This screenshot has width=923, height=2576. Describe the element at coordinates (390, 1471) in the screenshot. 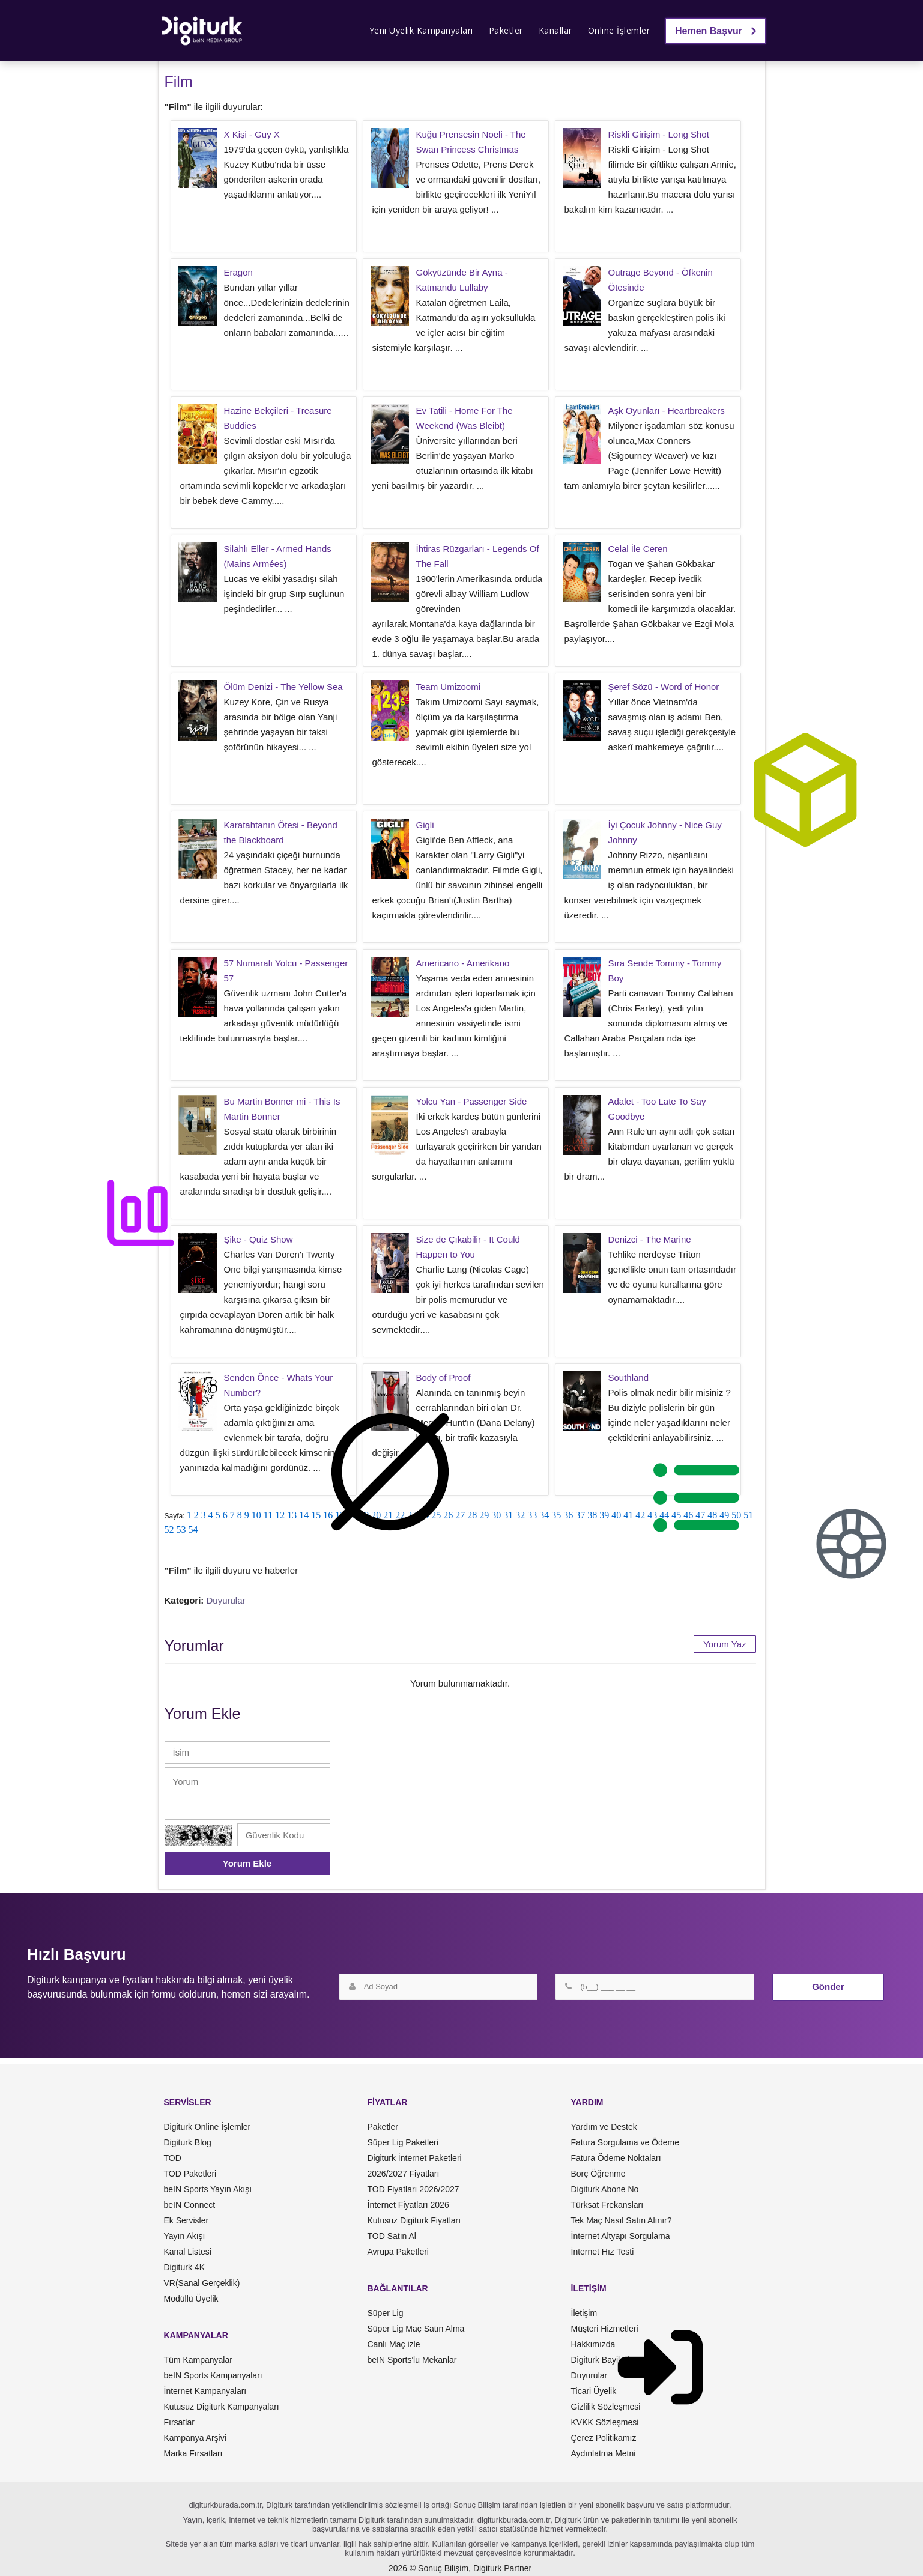

I see `indicates an empty or null value` at that location.